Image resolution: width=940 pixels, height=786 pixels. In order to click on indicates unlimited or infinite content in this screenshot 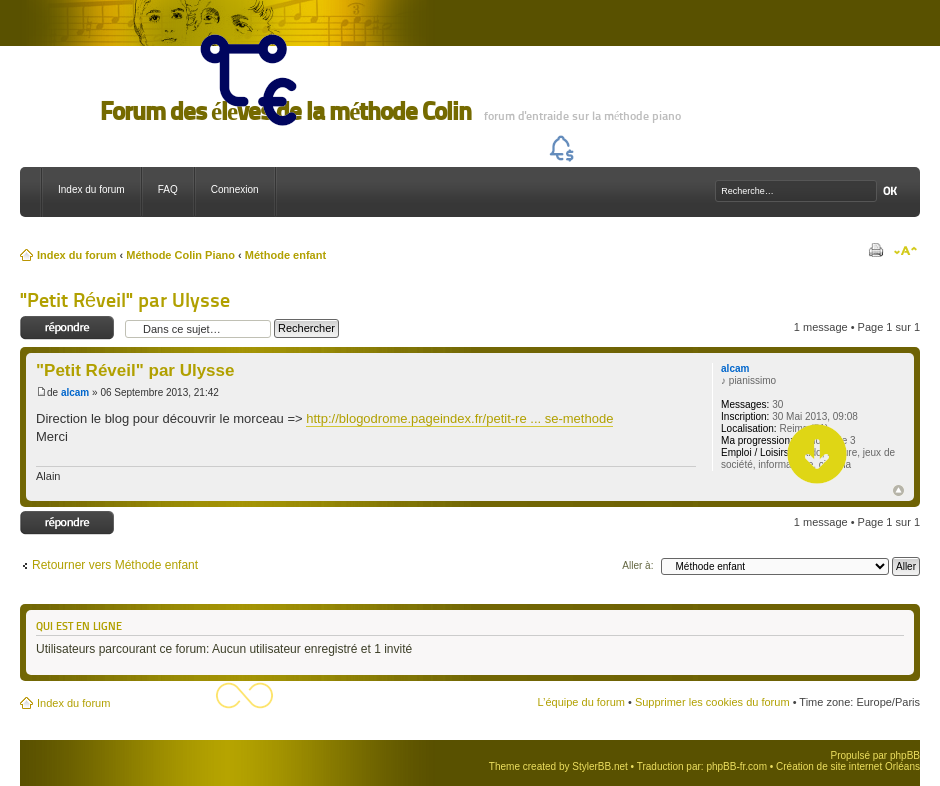, I will do `click(244, 695)`.